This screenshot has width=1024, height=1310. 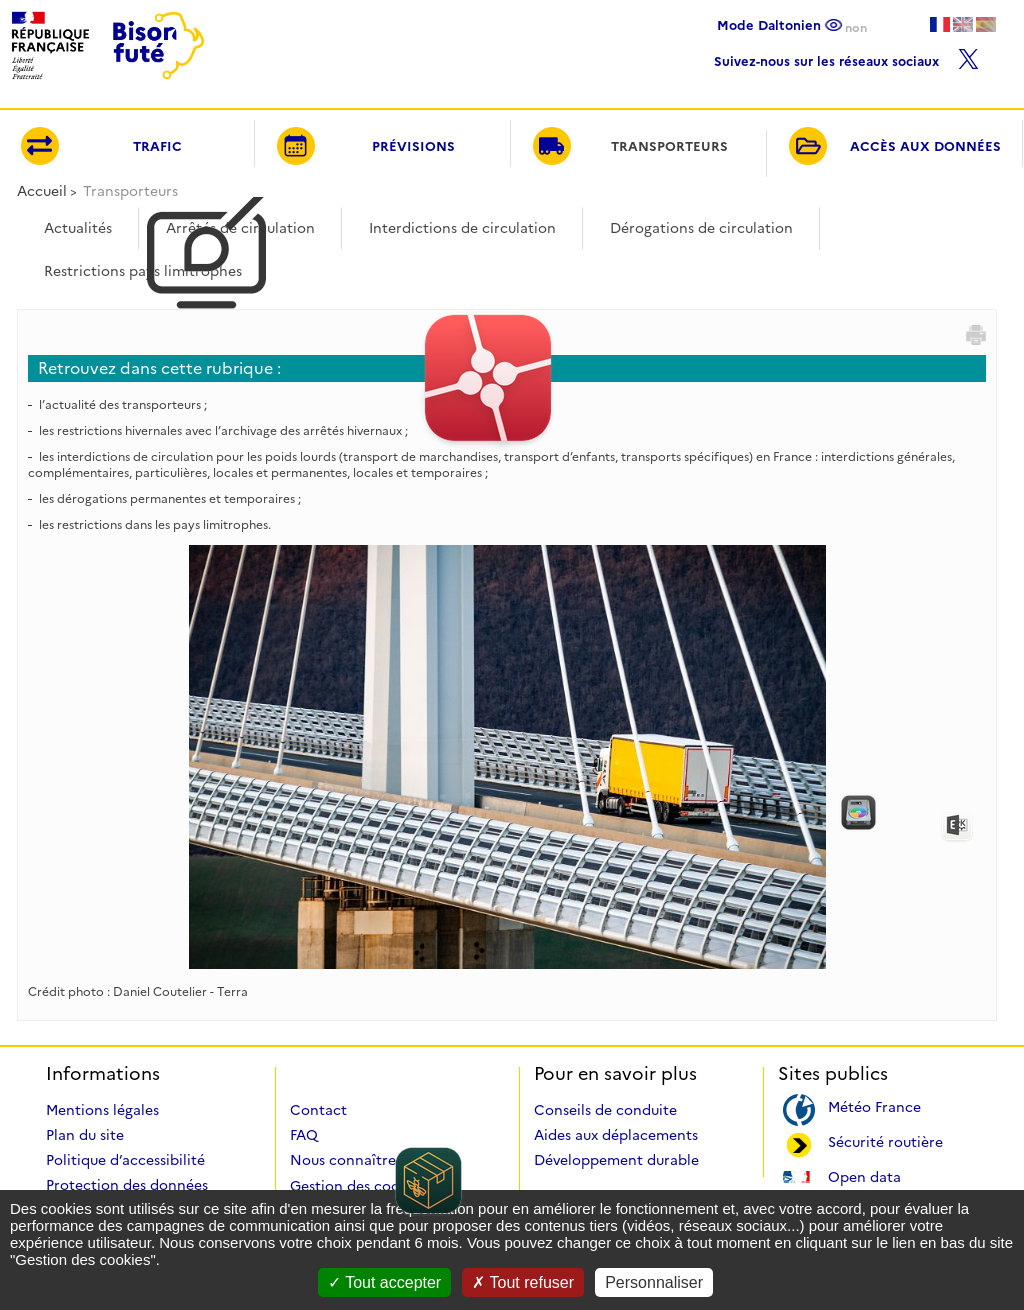 I want to click on open akonadi exchange web services connector, so click(x=957, y=825).